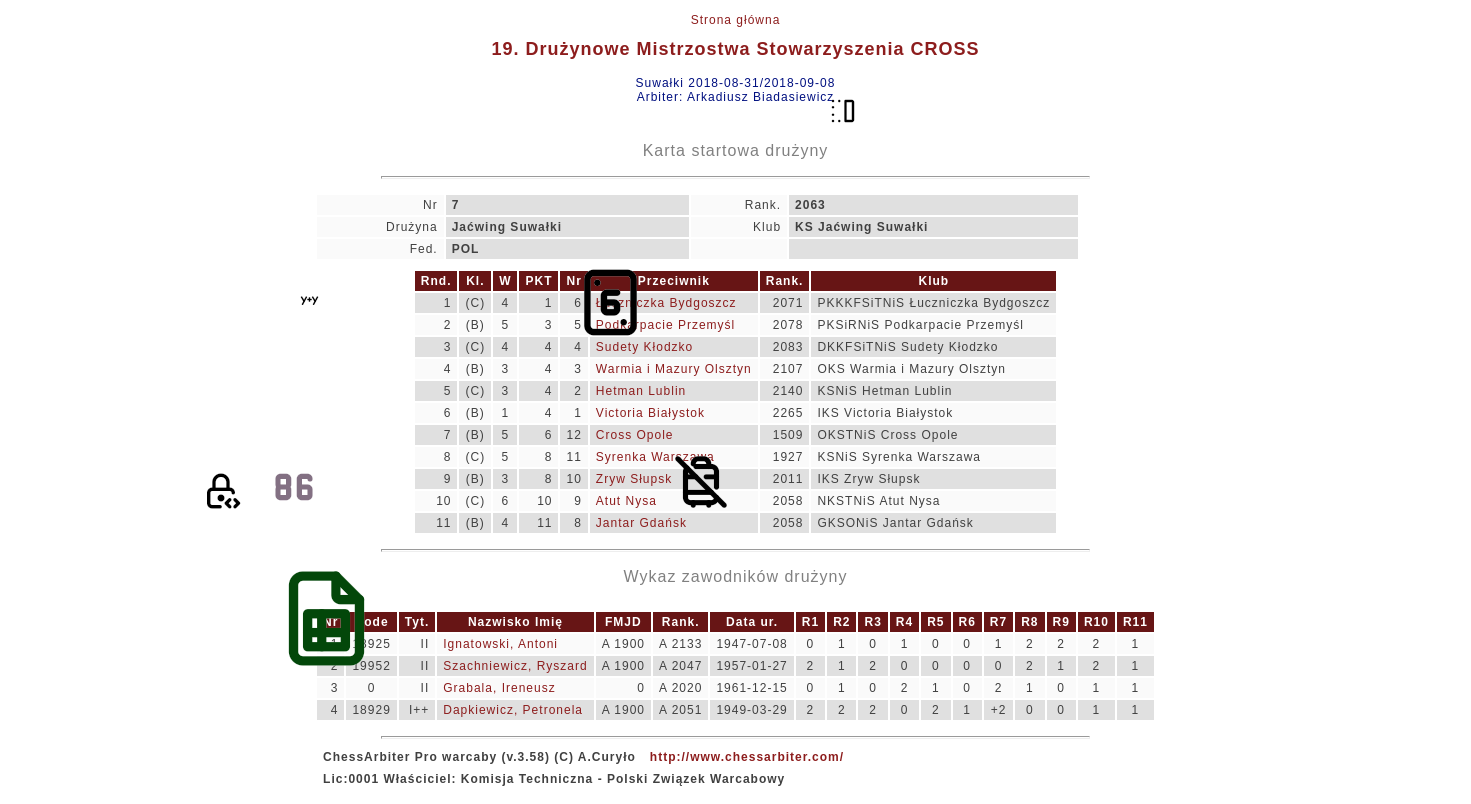 Image resolution: width=1471 pixels, height=804 pixels. Describe the element at coordinates (843, 111) in the screenshot. I see `align content to the right` at that location.